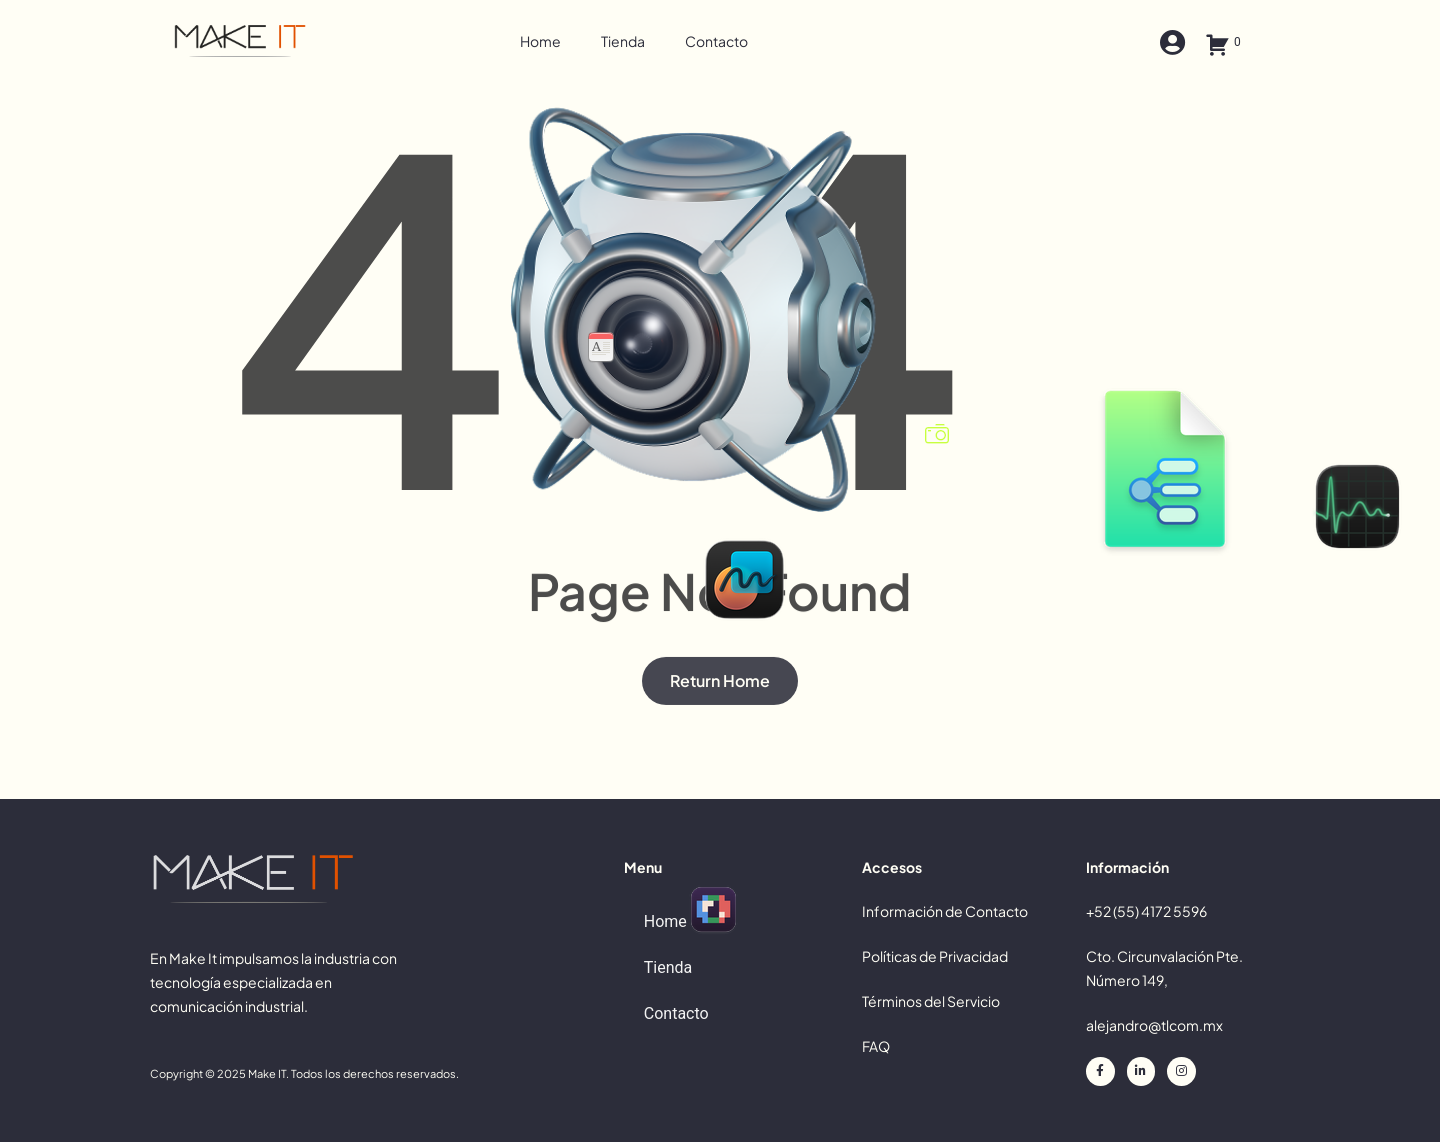 This screenshot has height=1142, width=1440. What do you see at coordinates (1357, 506) in the screenshot?
I see `open system monitor to view CPU and memory usage` at bounding box center [1357, 506].